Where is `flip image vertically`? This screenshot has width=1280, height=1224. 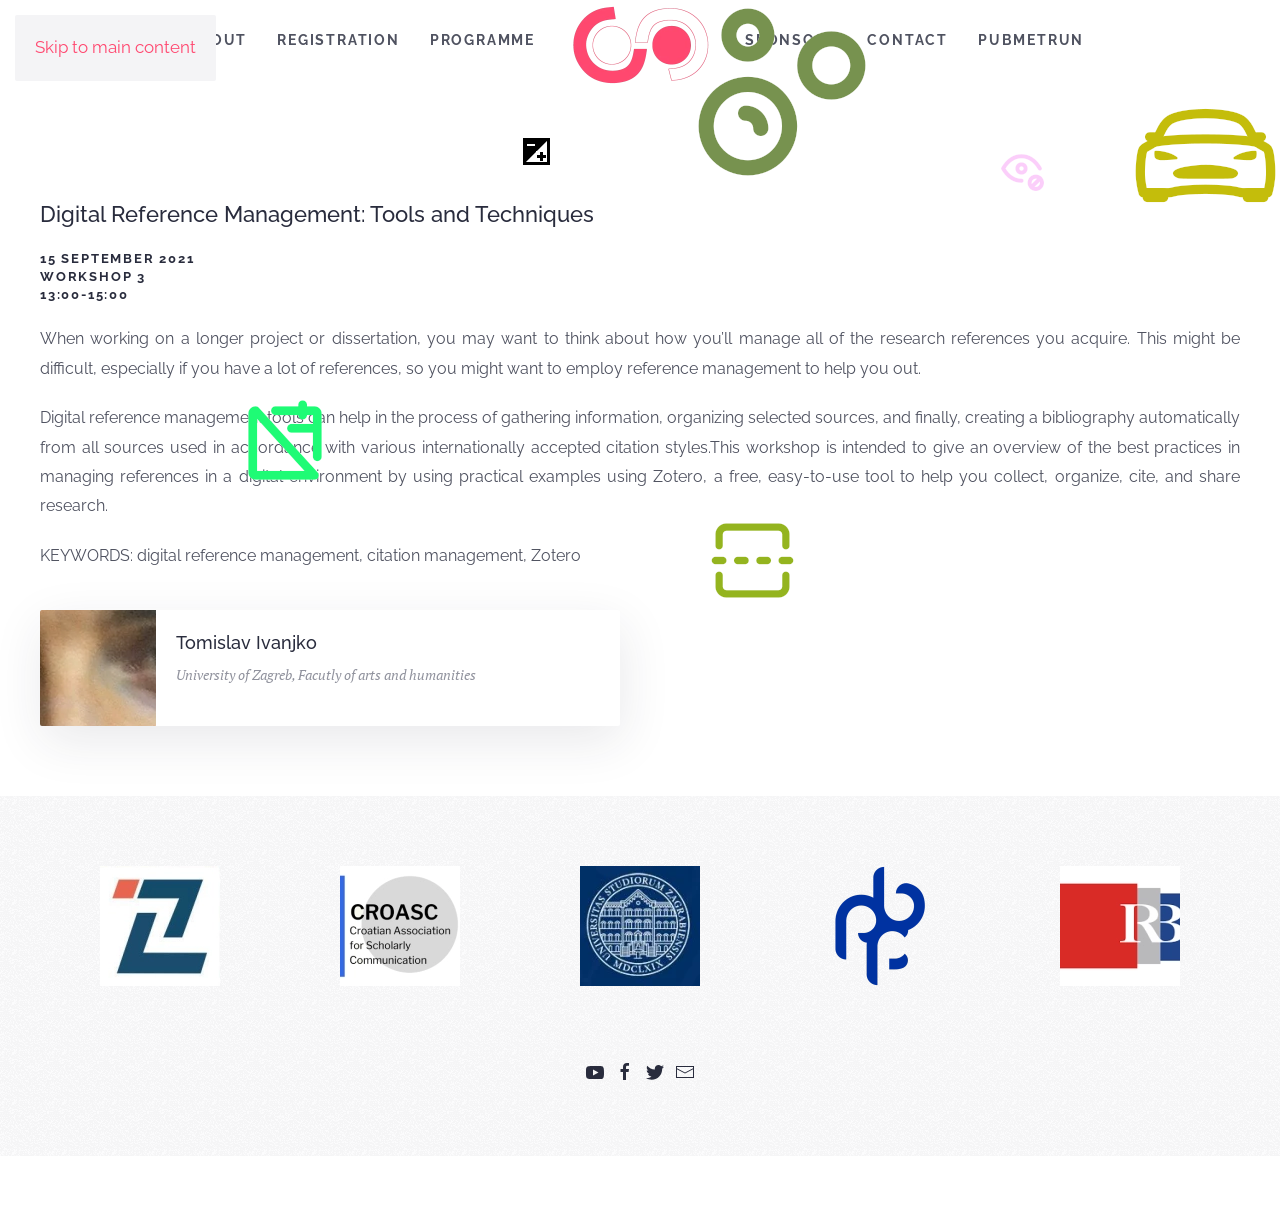 flip image vertically is located at coordinates (752, 560).